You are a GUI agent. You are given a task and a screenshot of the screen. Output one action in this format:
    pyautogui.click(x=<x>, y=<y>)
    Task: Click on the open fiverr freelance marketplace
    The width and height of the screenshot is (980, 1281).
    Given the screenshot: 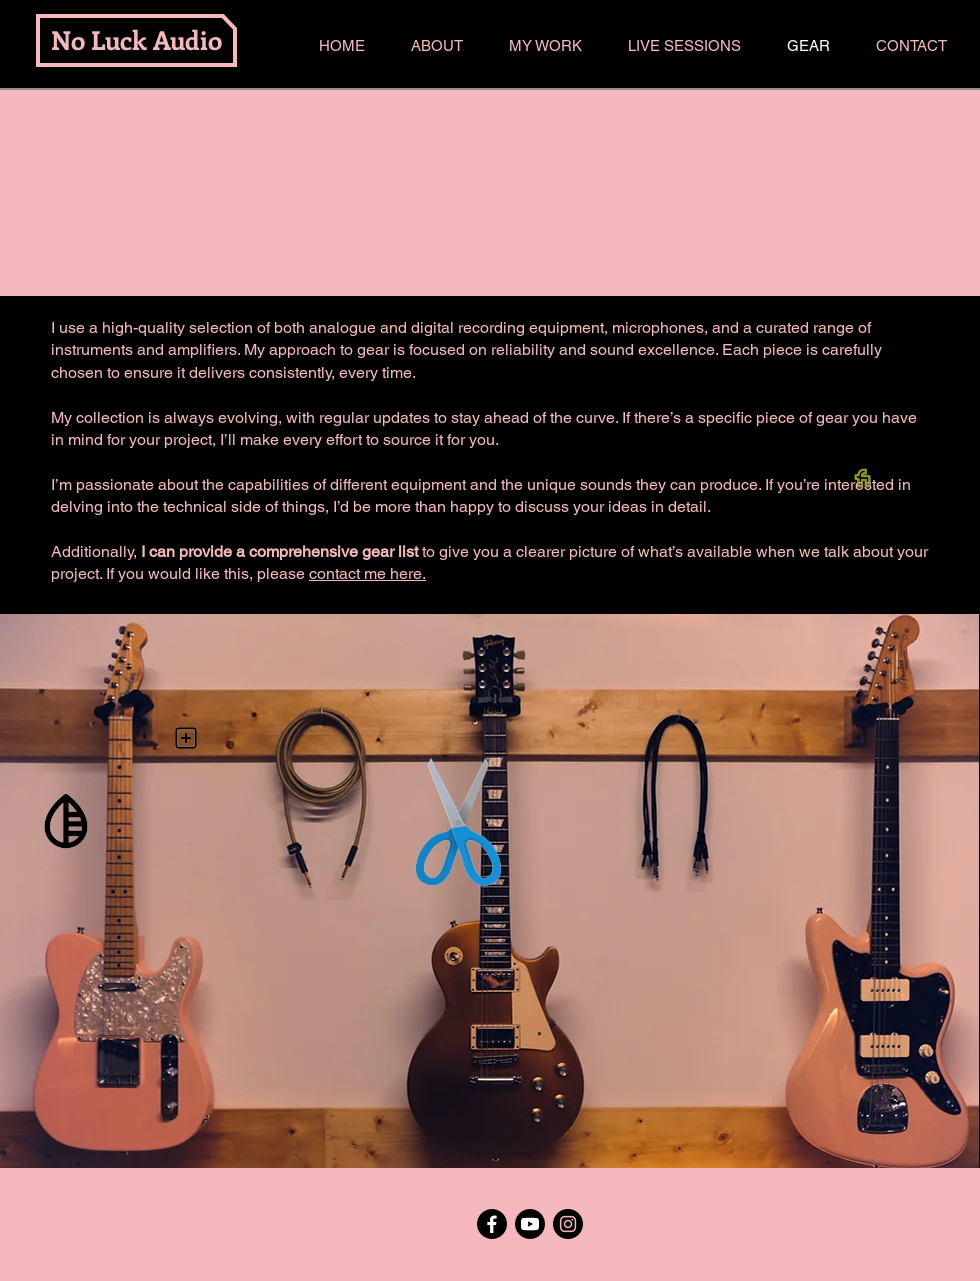 What is the action you would take?
    pyautogui.click(x=863, y=478)
    